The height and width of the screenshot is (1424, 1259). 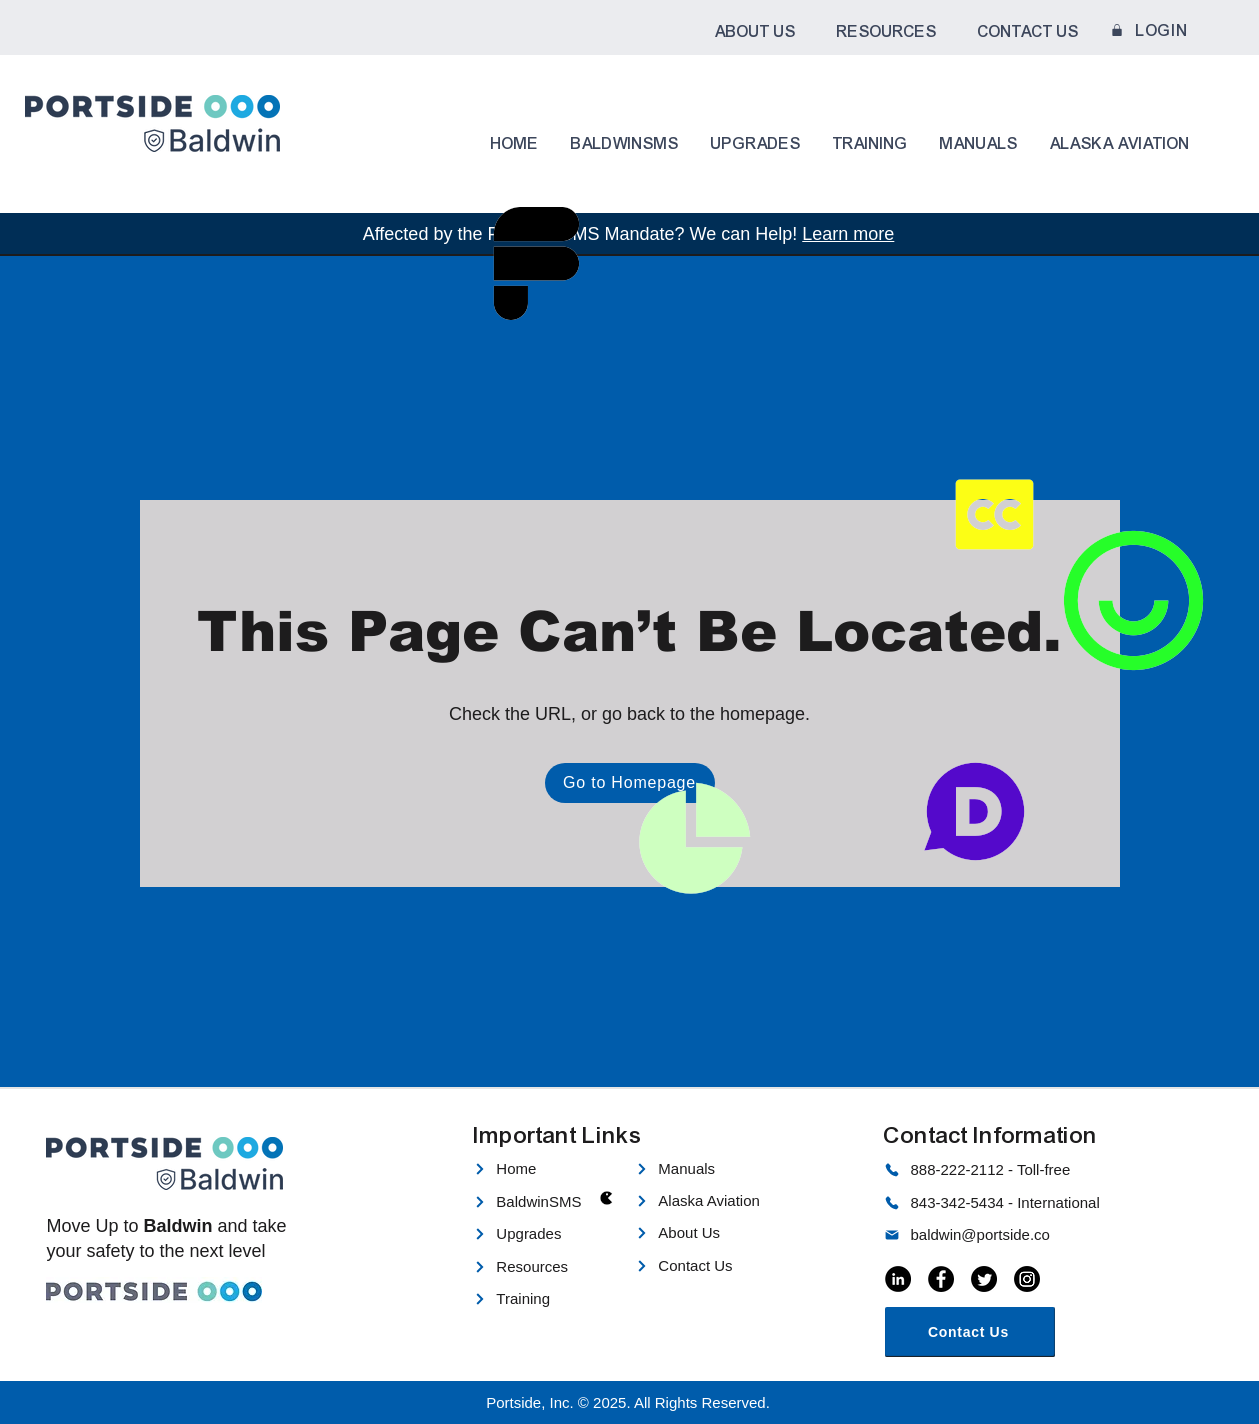 What do you see at coordinates (994, 514) in the screenshot?
I see `enable closed captions for video content` at bounding box center [994, 514].